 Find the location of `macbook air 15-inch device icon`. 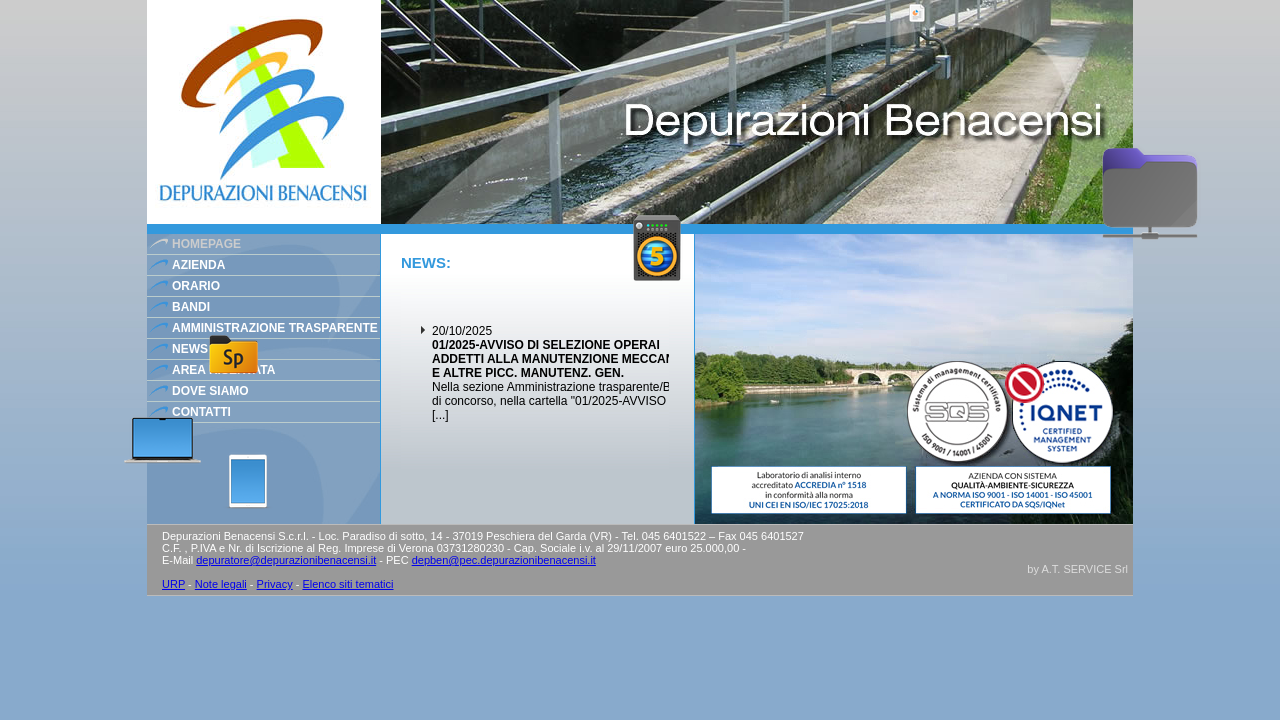

macbook air 15-inch device icon is located at coordinates (162, 436).